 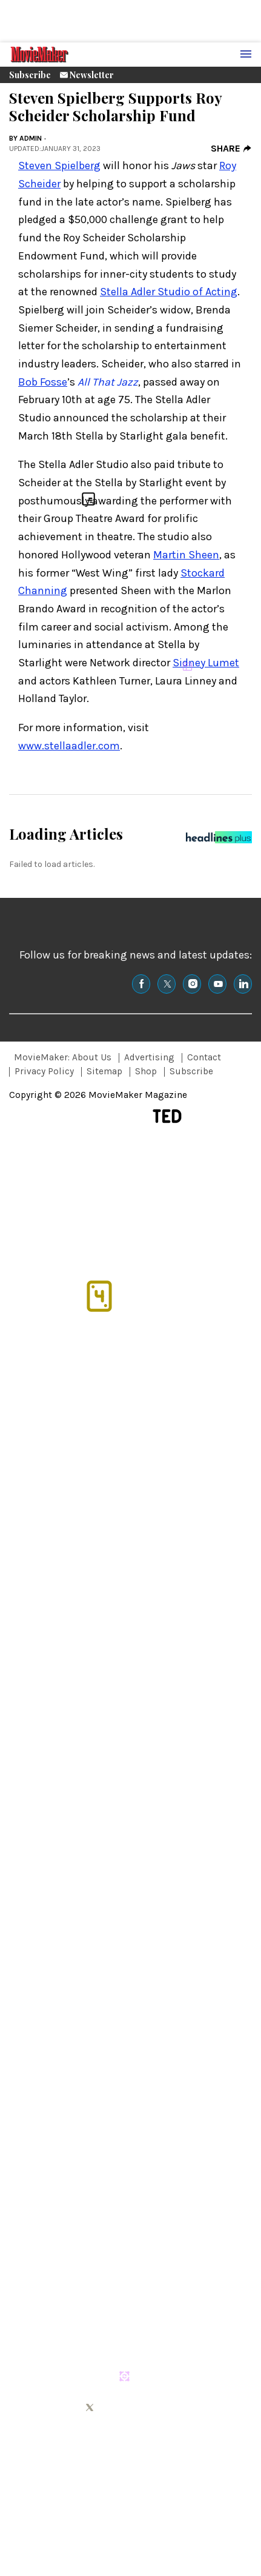 What do you see at coordinates (90, 2407) in the screenshot?
I see `share to X (formerly Twitter)` at bounding box center [90, 2407].